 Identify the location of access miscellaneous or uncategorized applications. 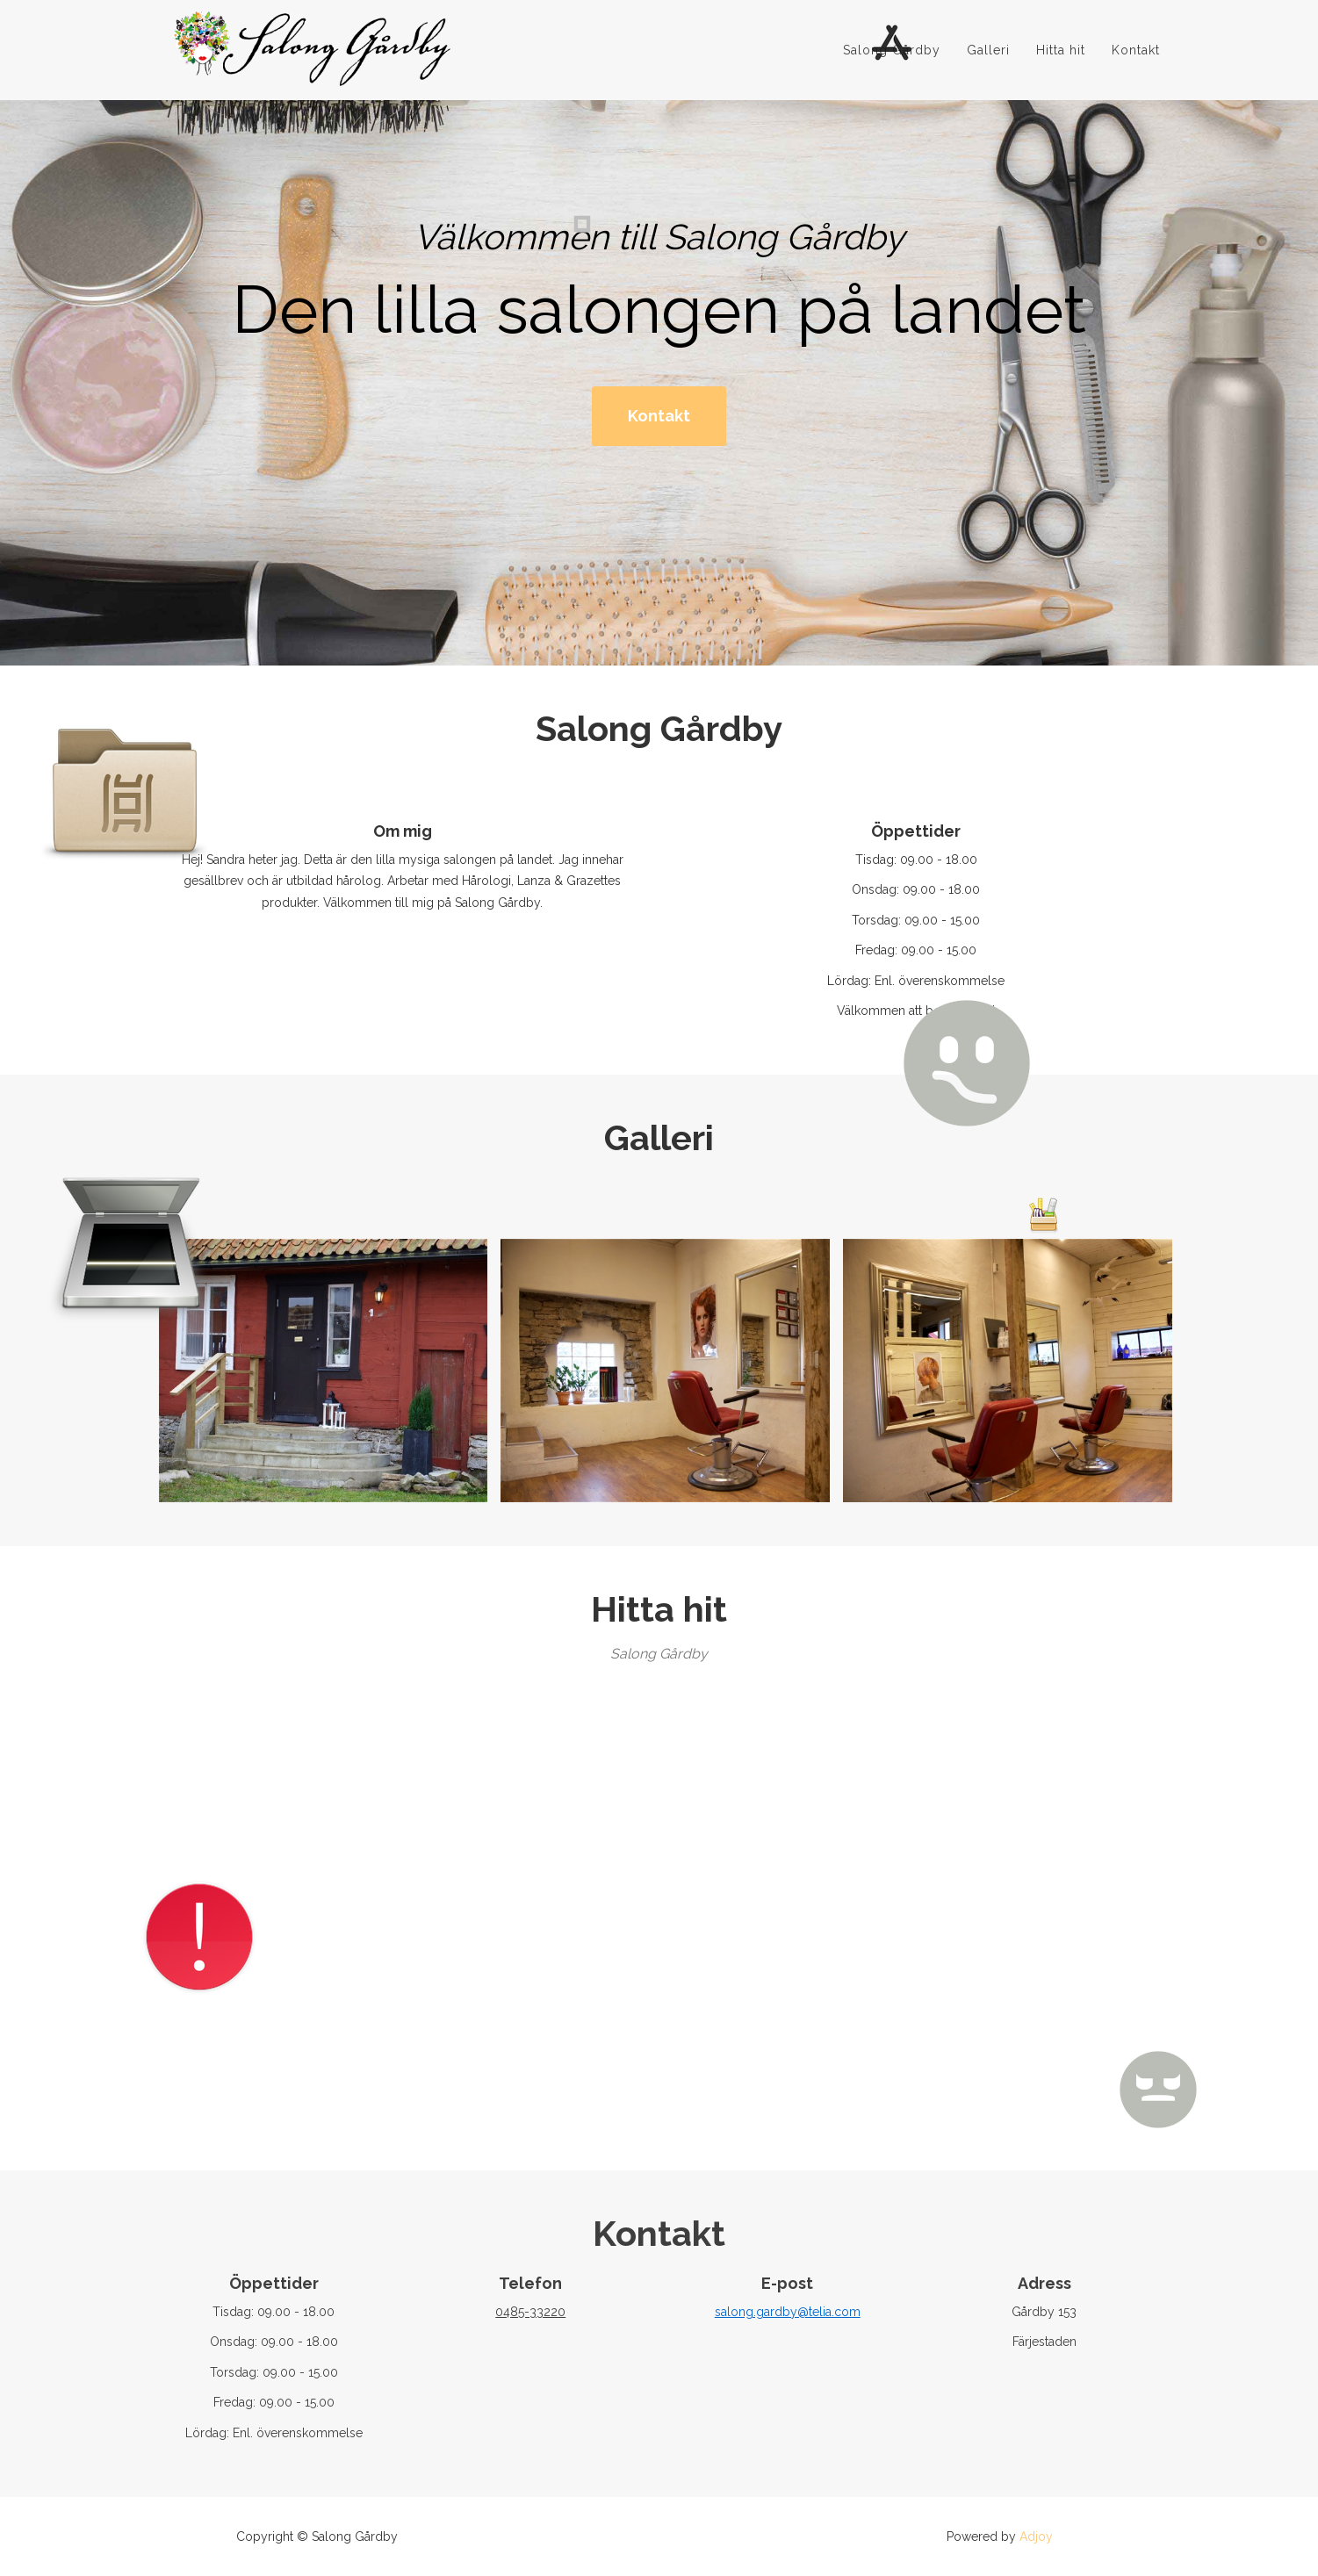
(1044, 1215).